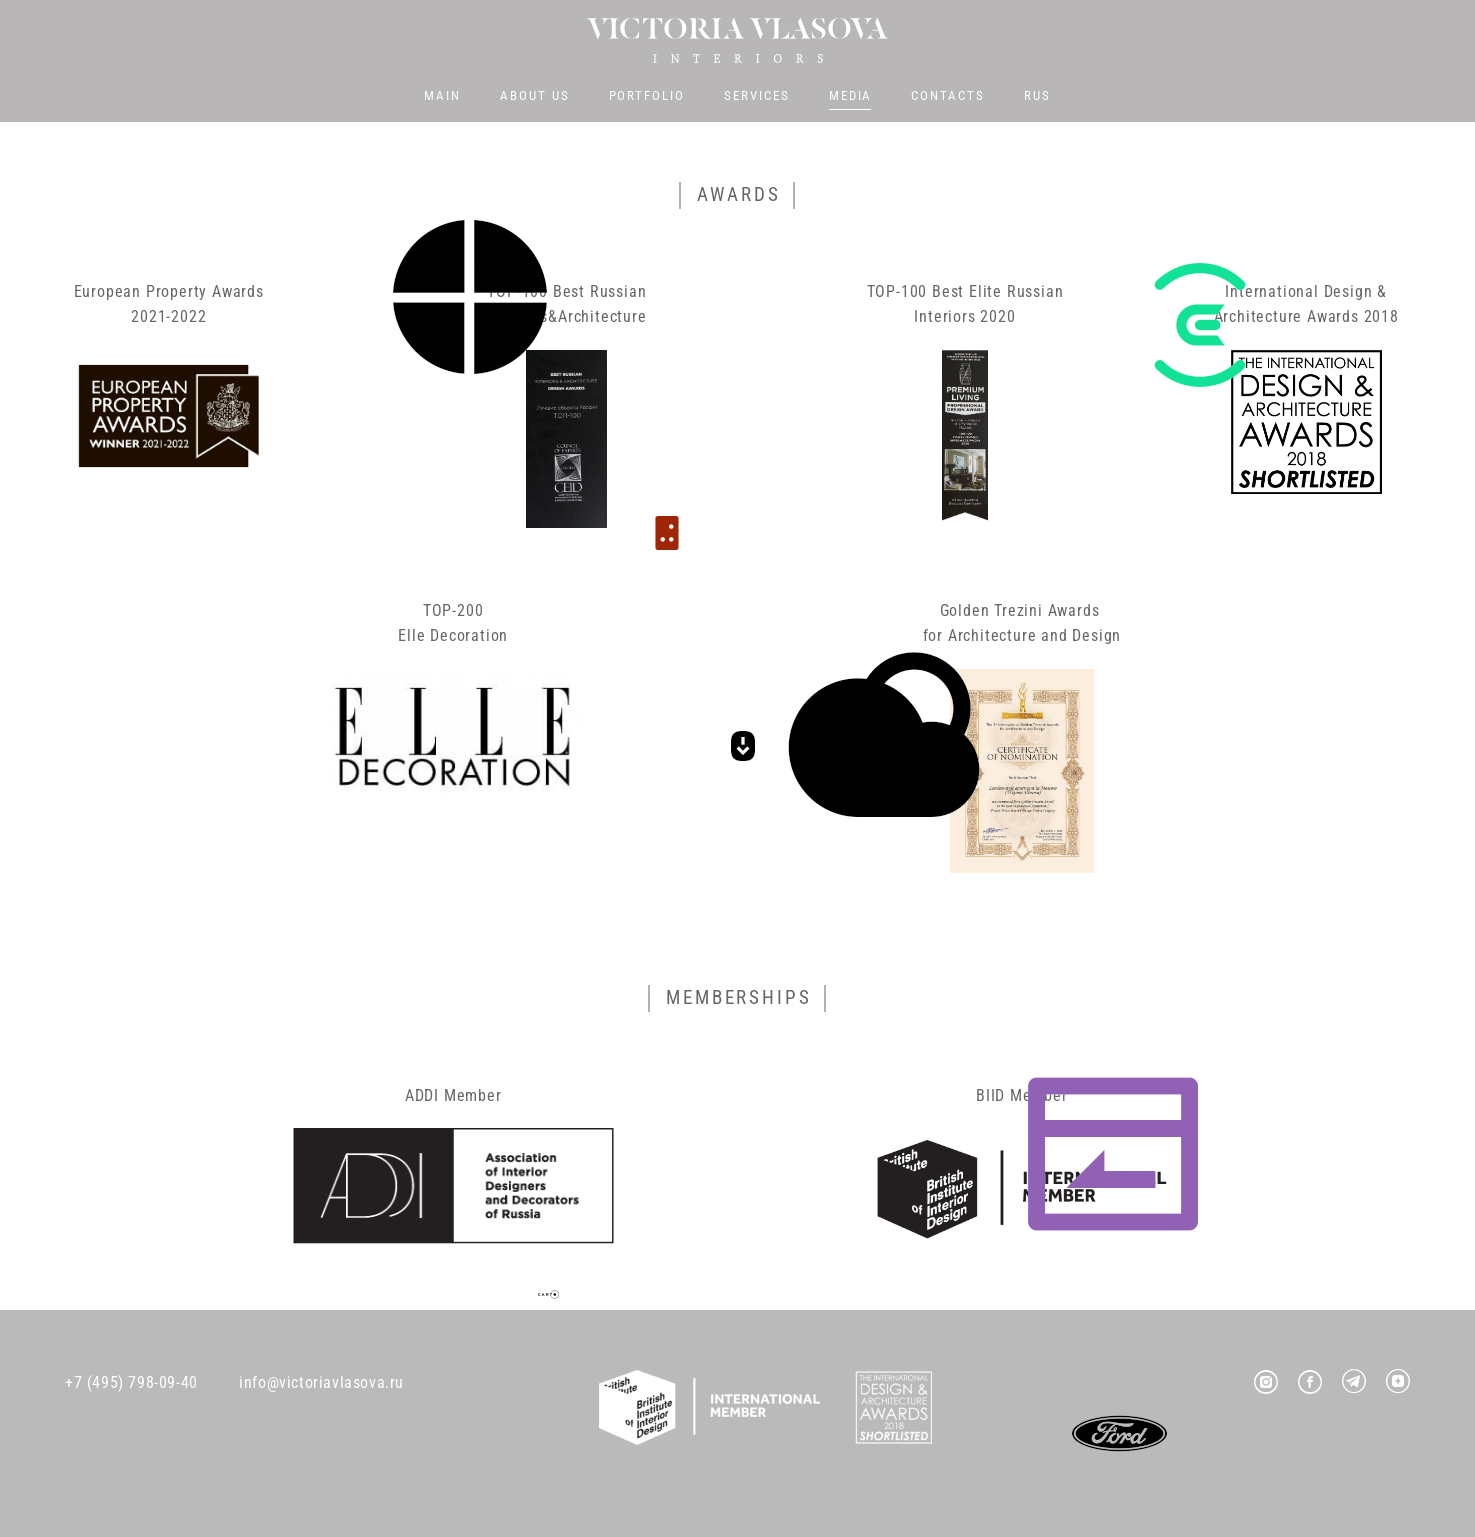  Describe the element at coordinates (1200, 325) in the screenshot. I see `ecovacs app or device connection` at that location.